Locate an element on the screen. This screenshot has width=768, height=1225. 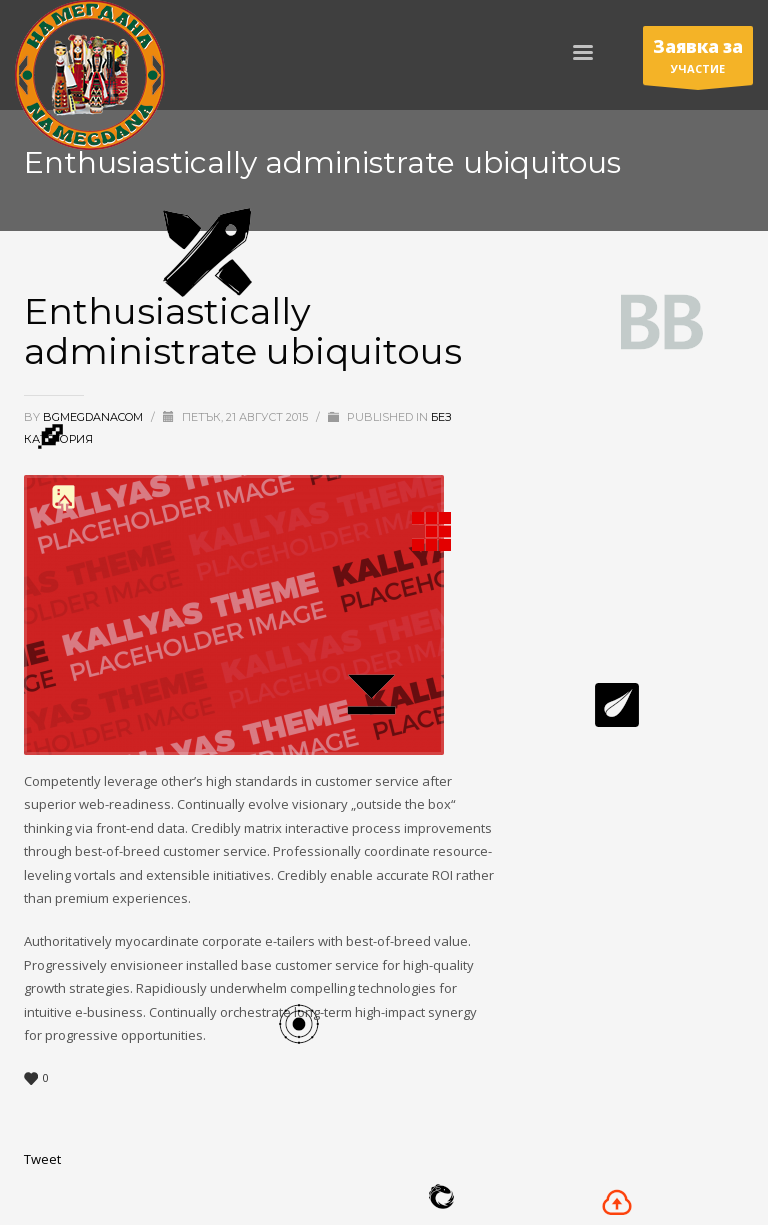
open the BookBub app is located at coordinates (662, 322).